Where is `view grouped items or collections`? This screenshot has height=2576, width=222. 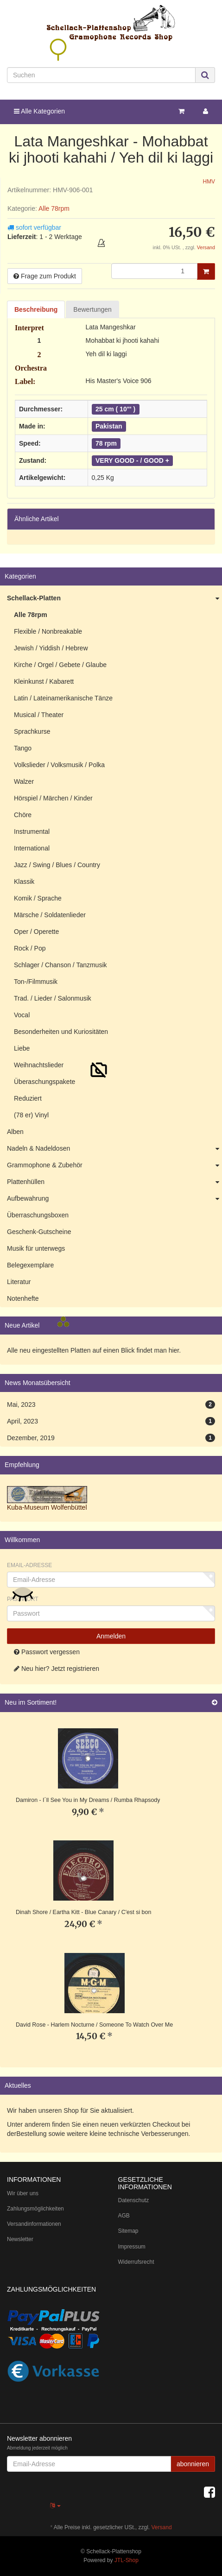
view grouped items or collections is located at coordinates (63, 1322).